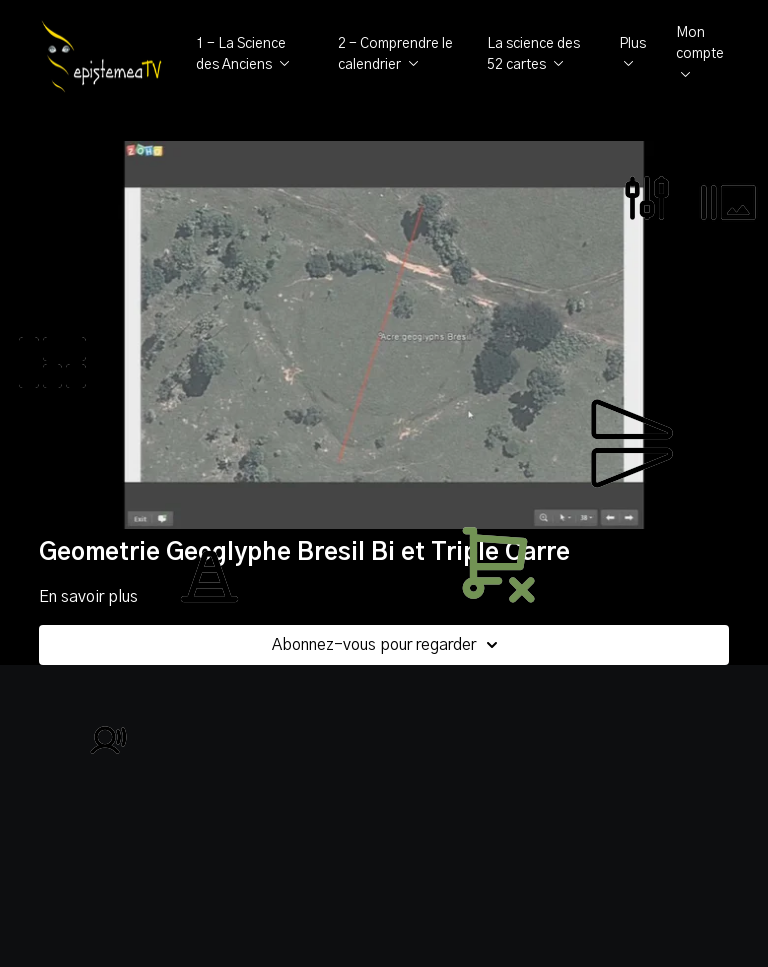 This screenshot has width=768, height=967. Describe the element at coordinates (495, 563) in the screenshot. I see `remove item from cart` at that location.